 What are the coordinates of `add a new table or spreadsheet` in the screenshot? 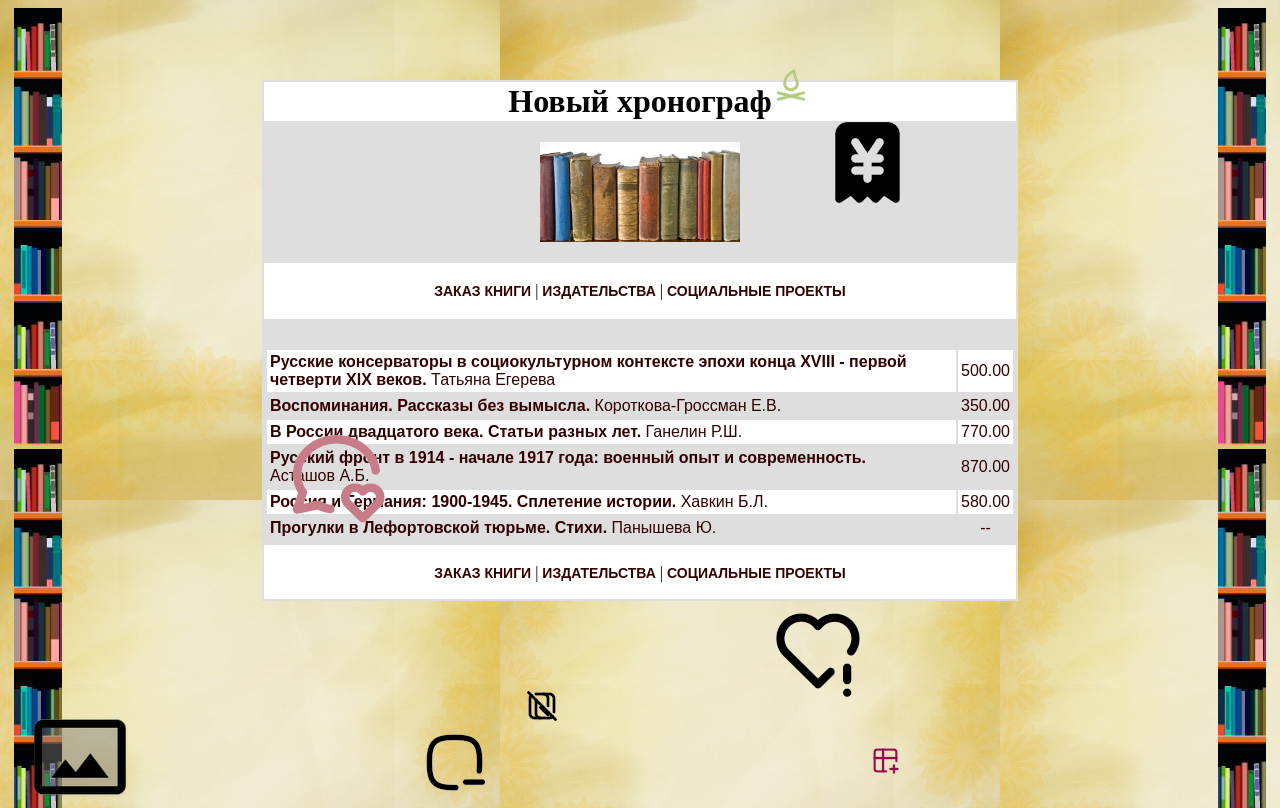 It's located at (885, 760).